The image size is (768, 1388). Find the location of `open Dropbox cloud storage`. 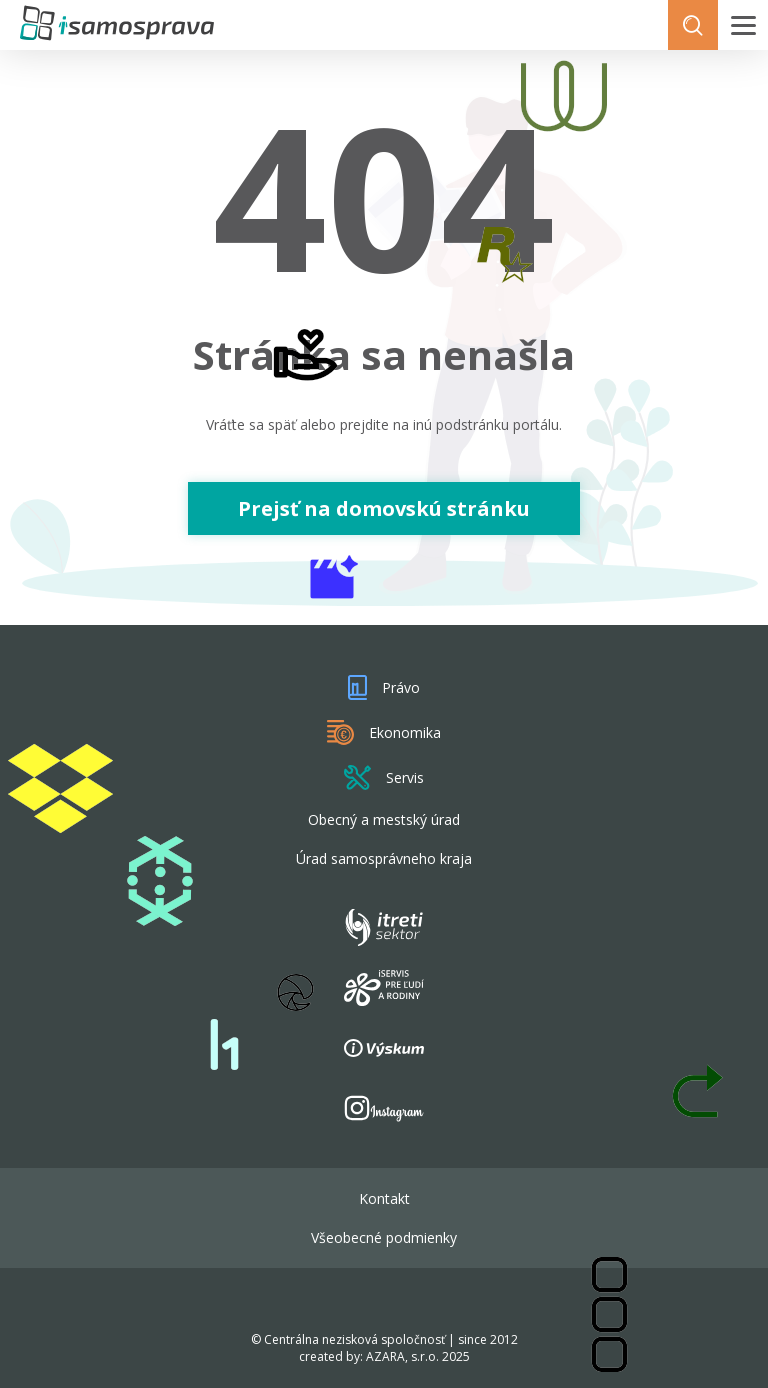

open Dropbox cloud storage is located at coordinates (60, 788).